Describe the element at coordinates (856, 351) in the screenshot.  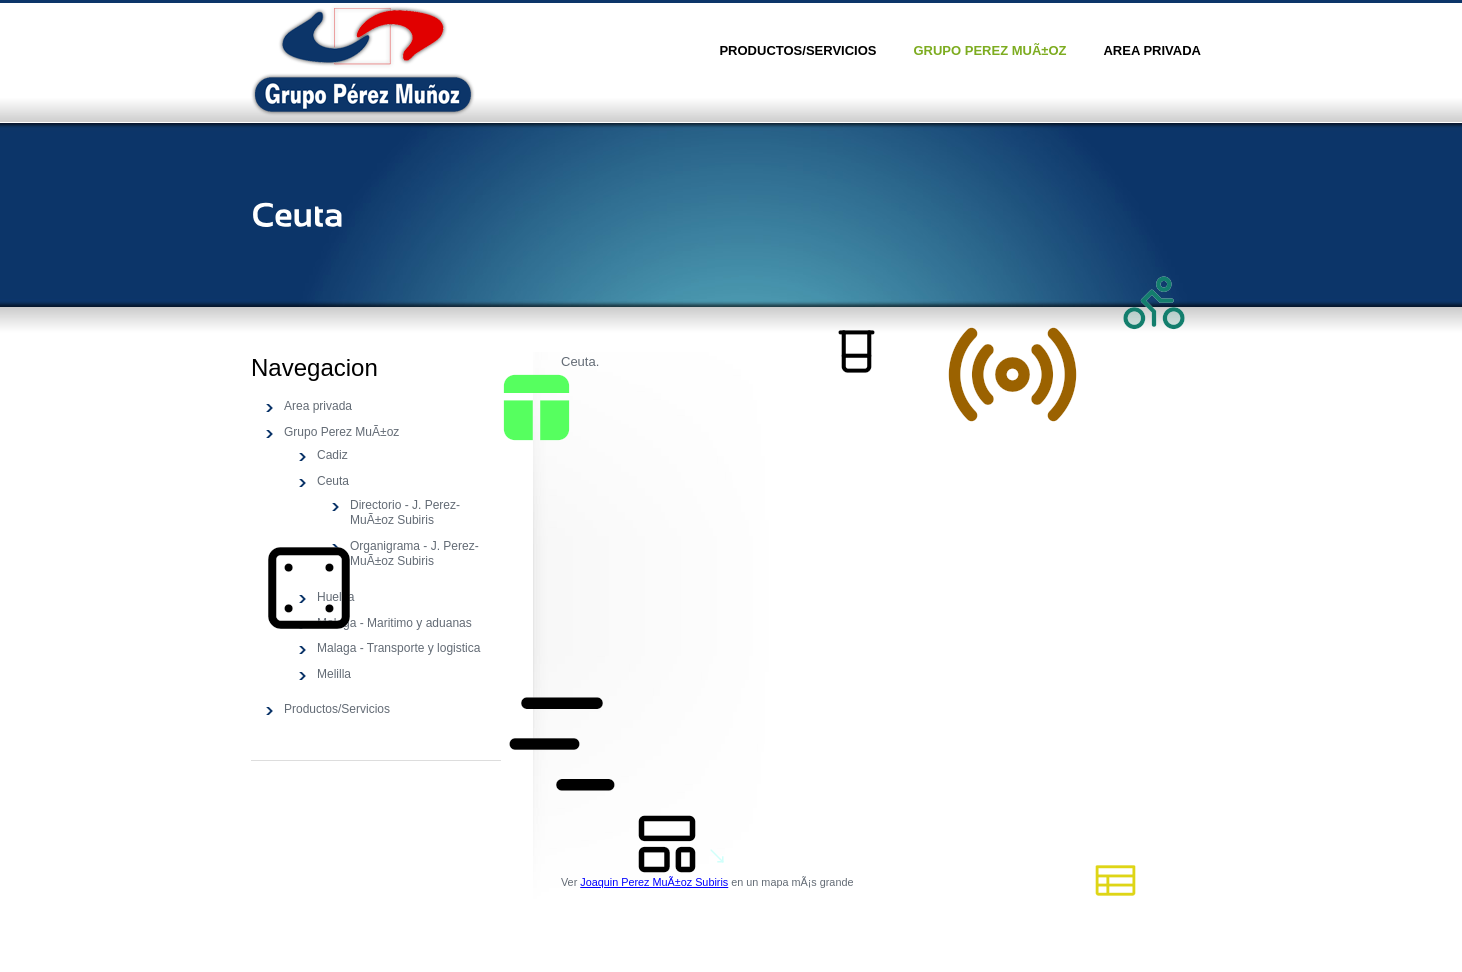
I see `access experimental or beta features` at that location.